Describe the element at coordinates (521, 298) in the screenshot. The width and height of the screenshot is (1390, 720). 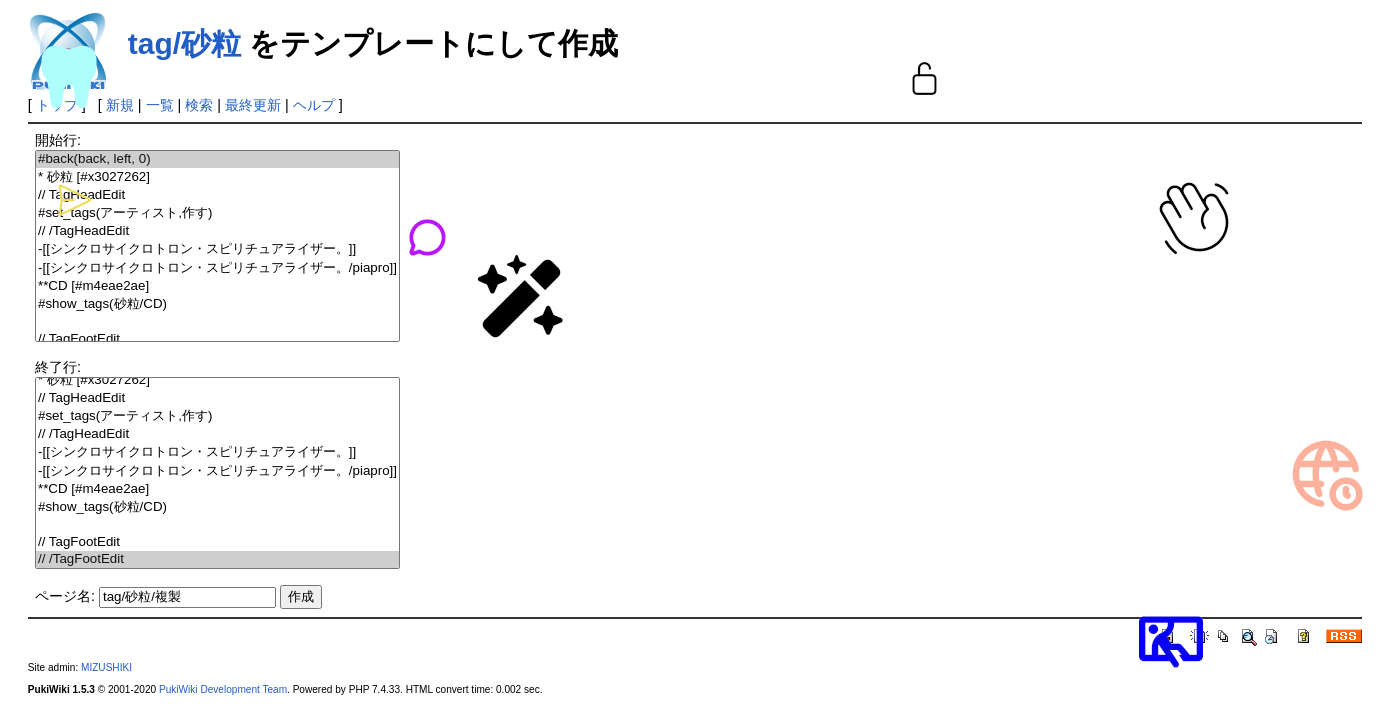
I see `apply automatic enhancements or effects` at that location.